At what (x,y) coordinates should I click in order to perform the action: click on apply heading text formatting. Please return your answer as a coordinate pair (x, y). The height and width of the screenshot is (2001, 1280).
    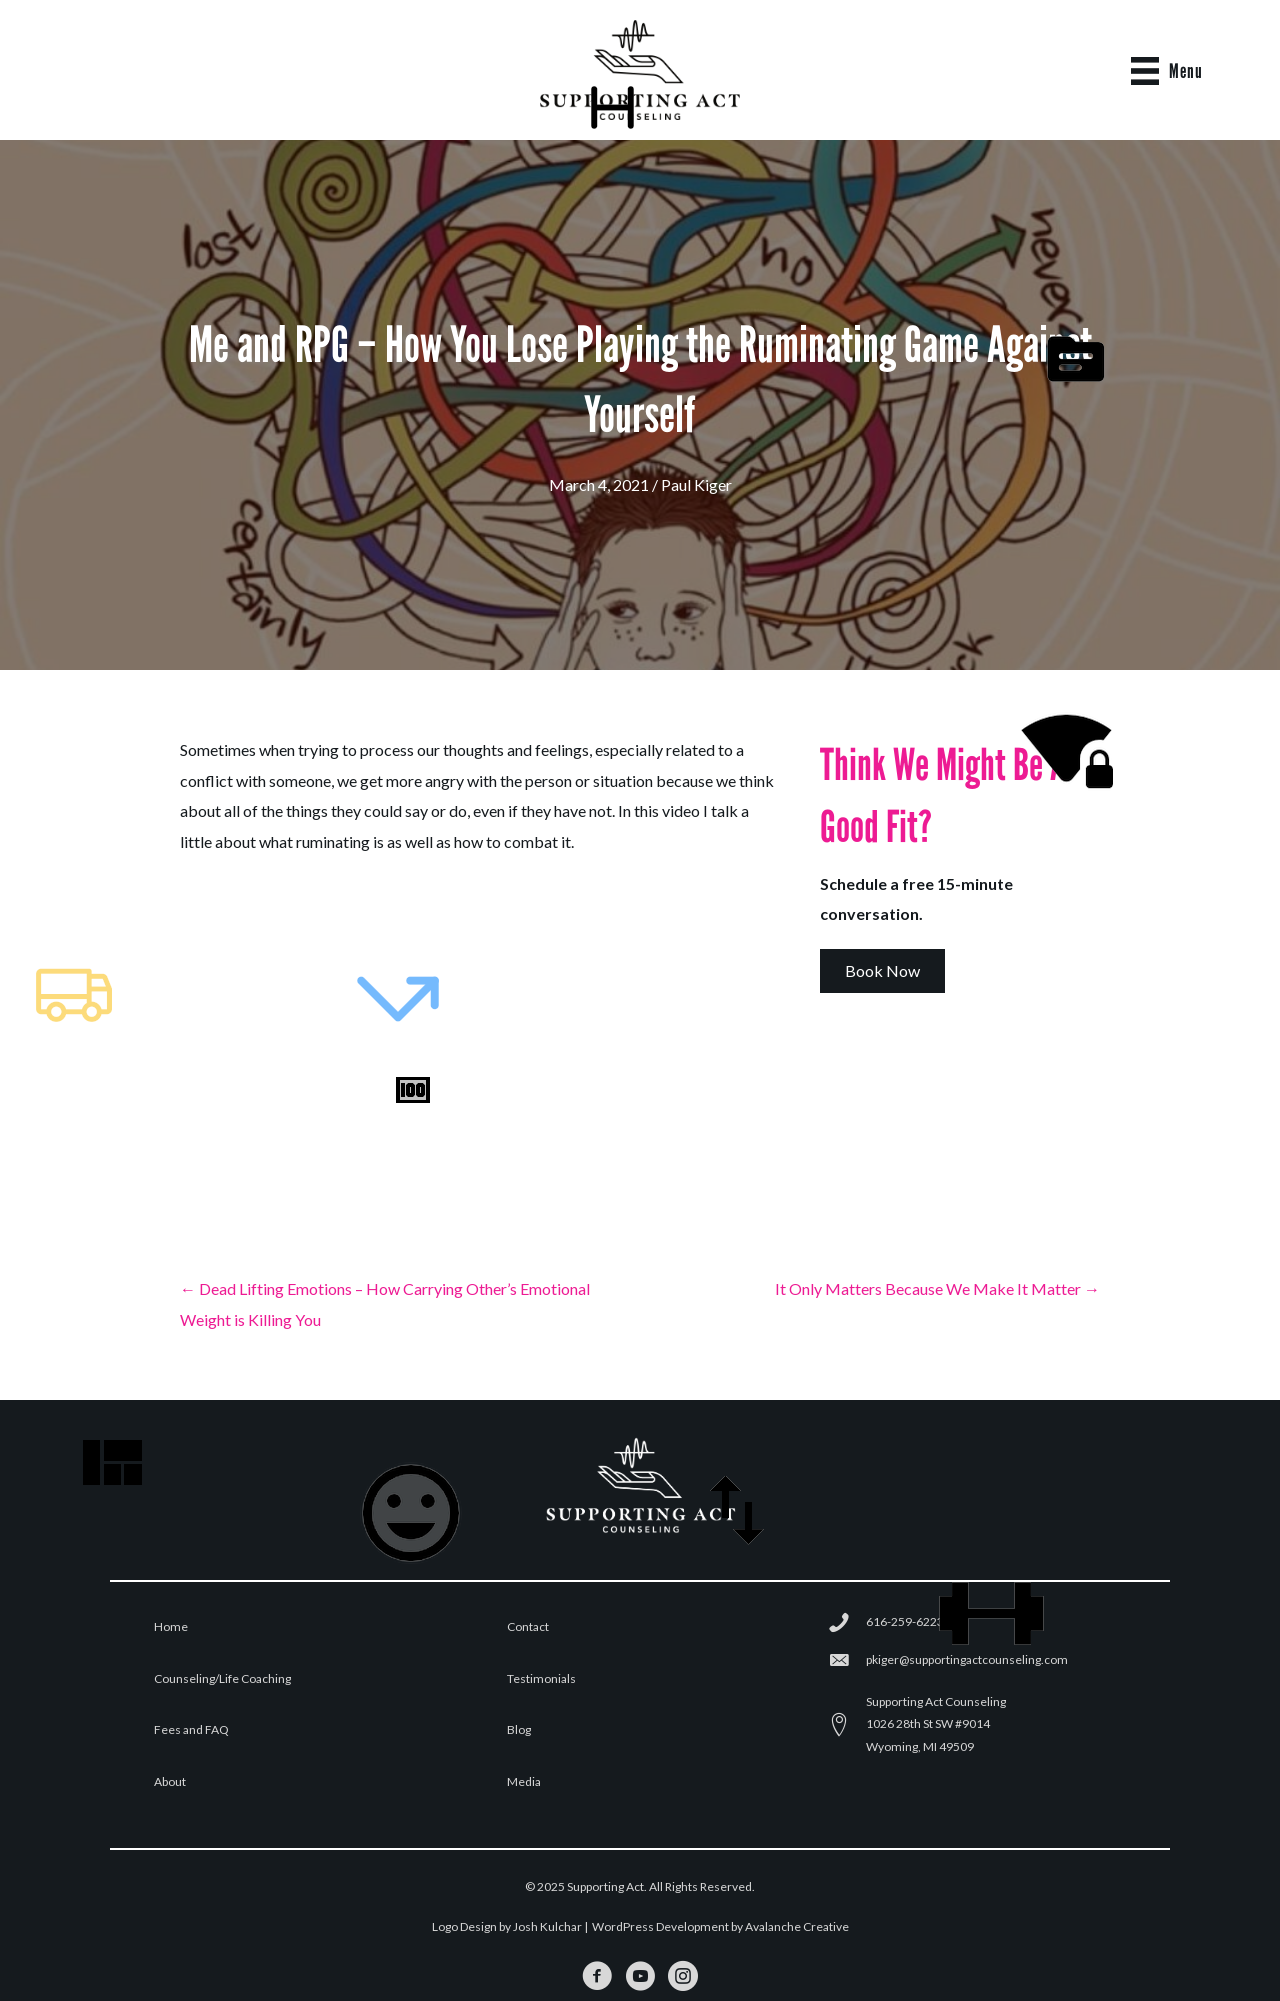
    Looking at the image, I should click on (612, 107).